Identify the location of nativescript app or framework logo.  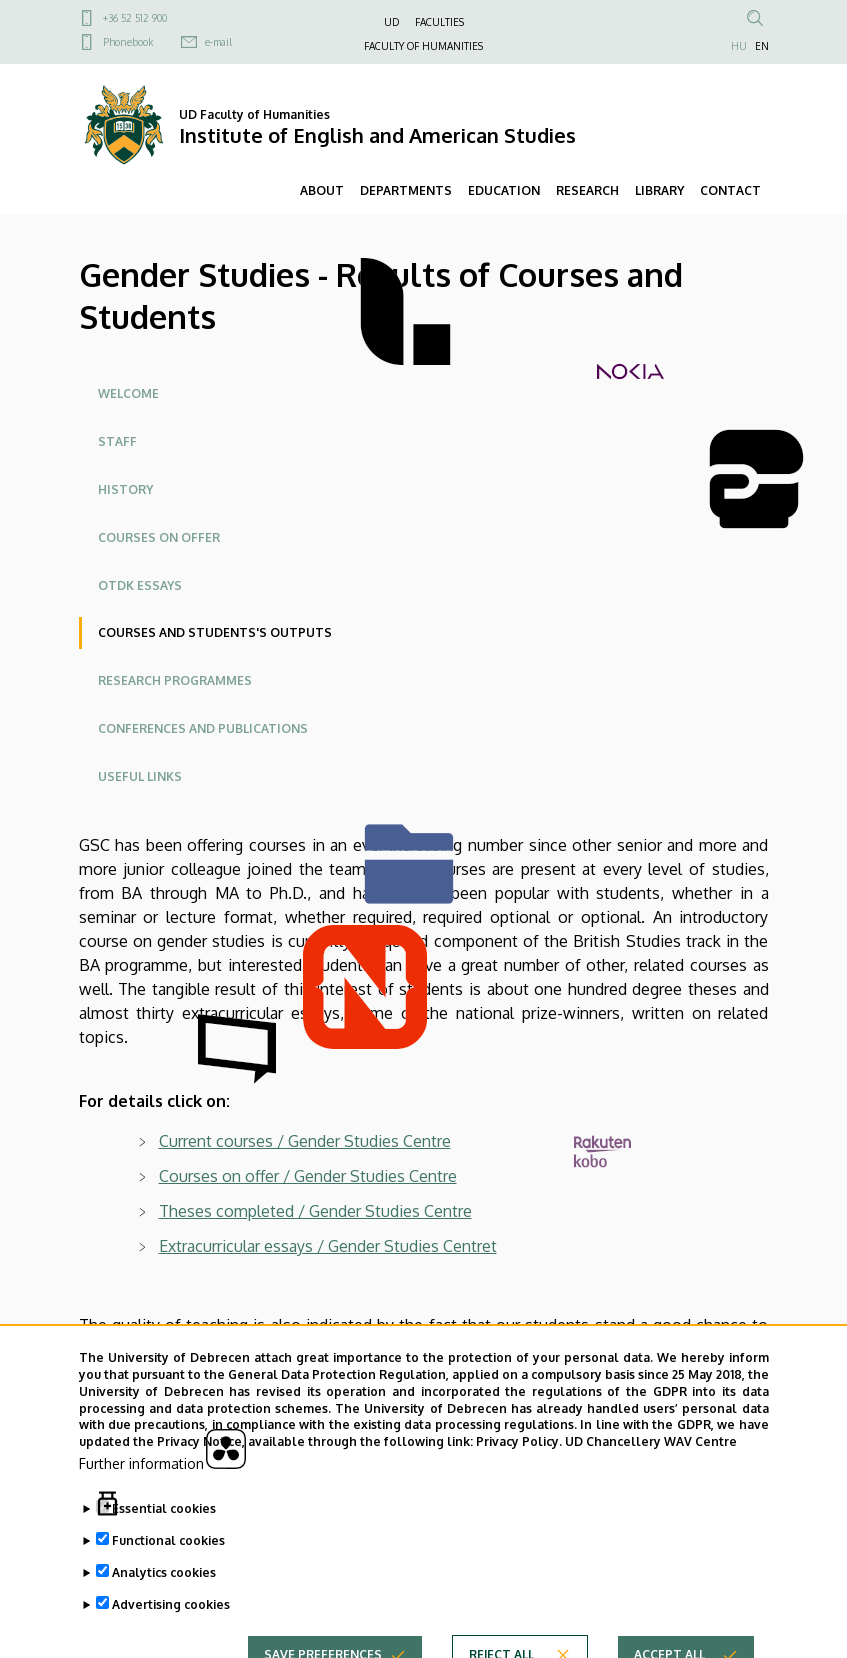
(365, 987).